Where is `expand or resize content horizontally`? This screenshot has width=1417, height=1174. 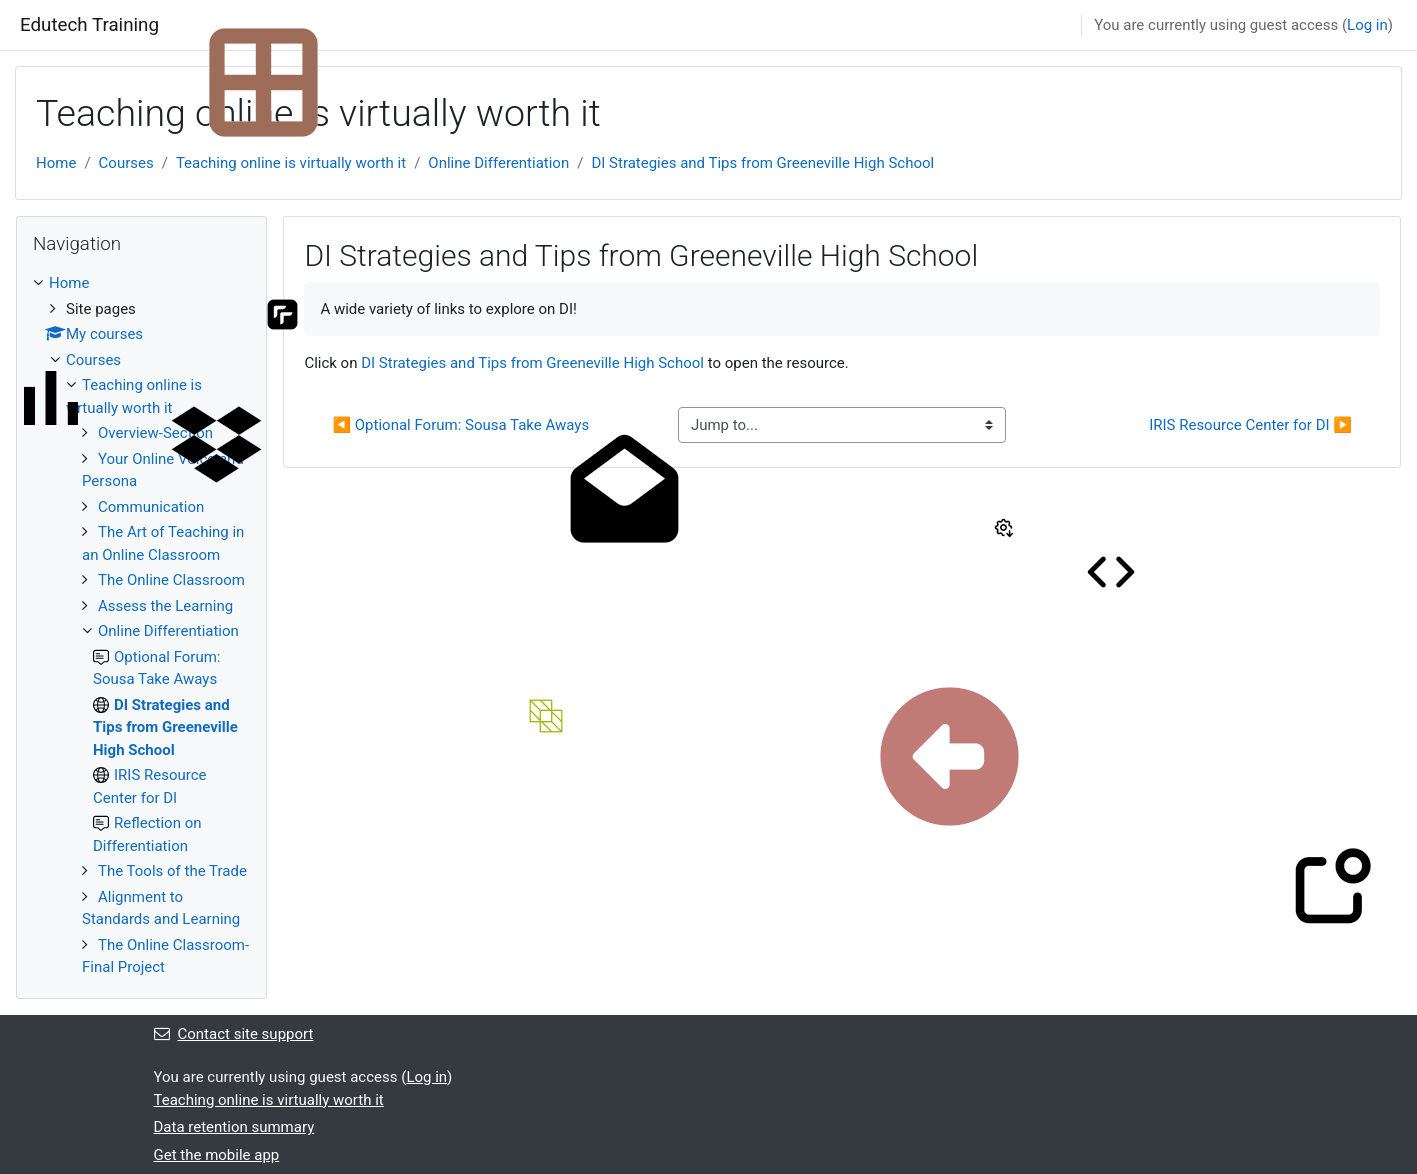
expand or resize content horizontally is located at coordinates (1111, 572).